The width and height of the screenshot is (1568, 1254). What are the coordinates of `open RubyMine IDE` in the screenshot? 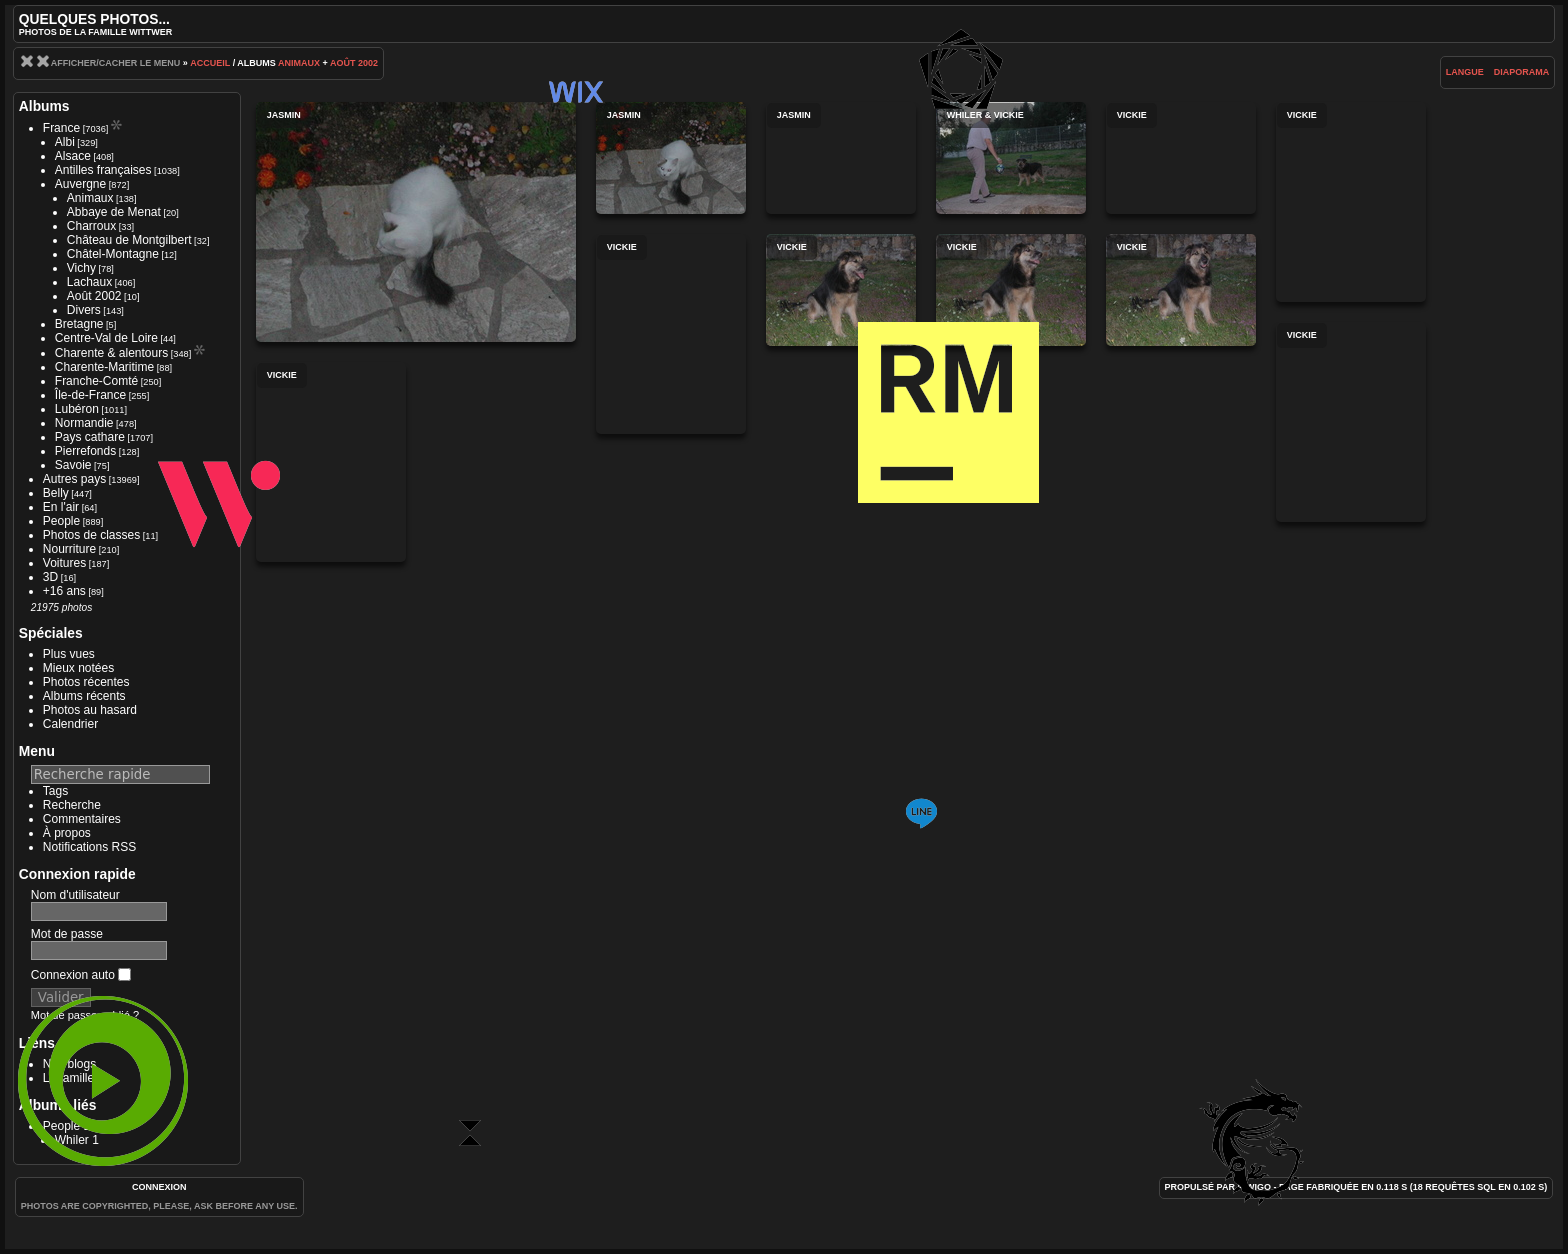 It's located at (948, 412).